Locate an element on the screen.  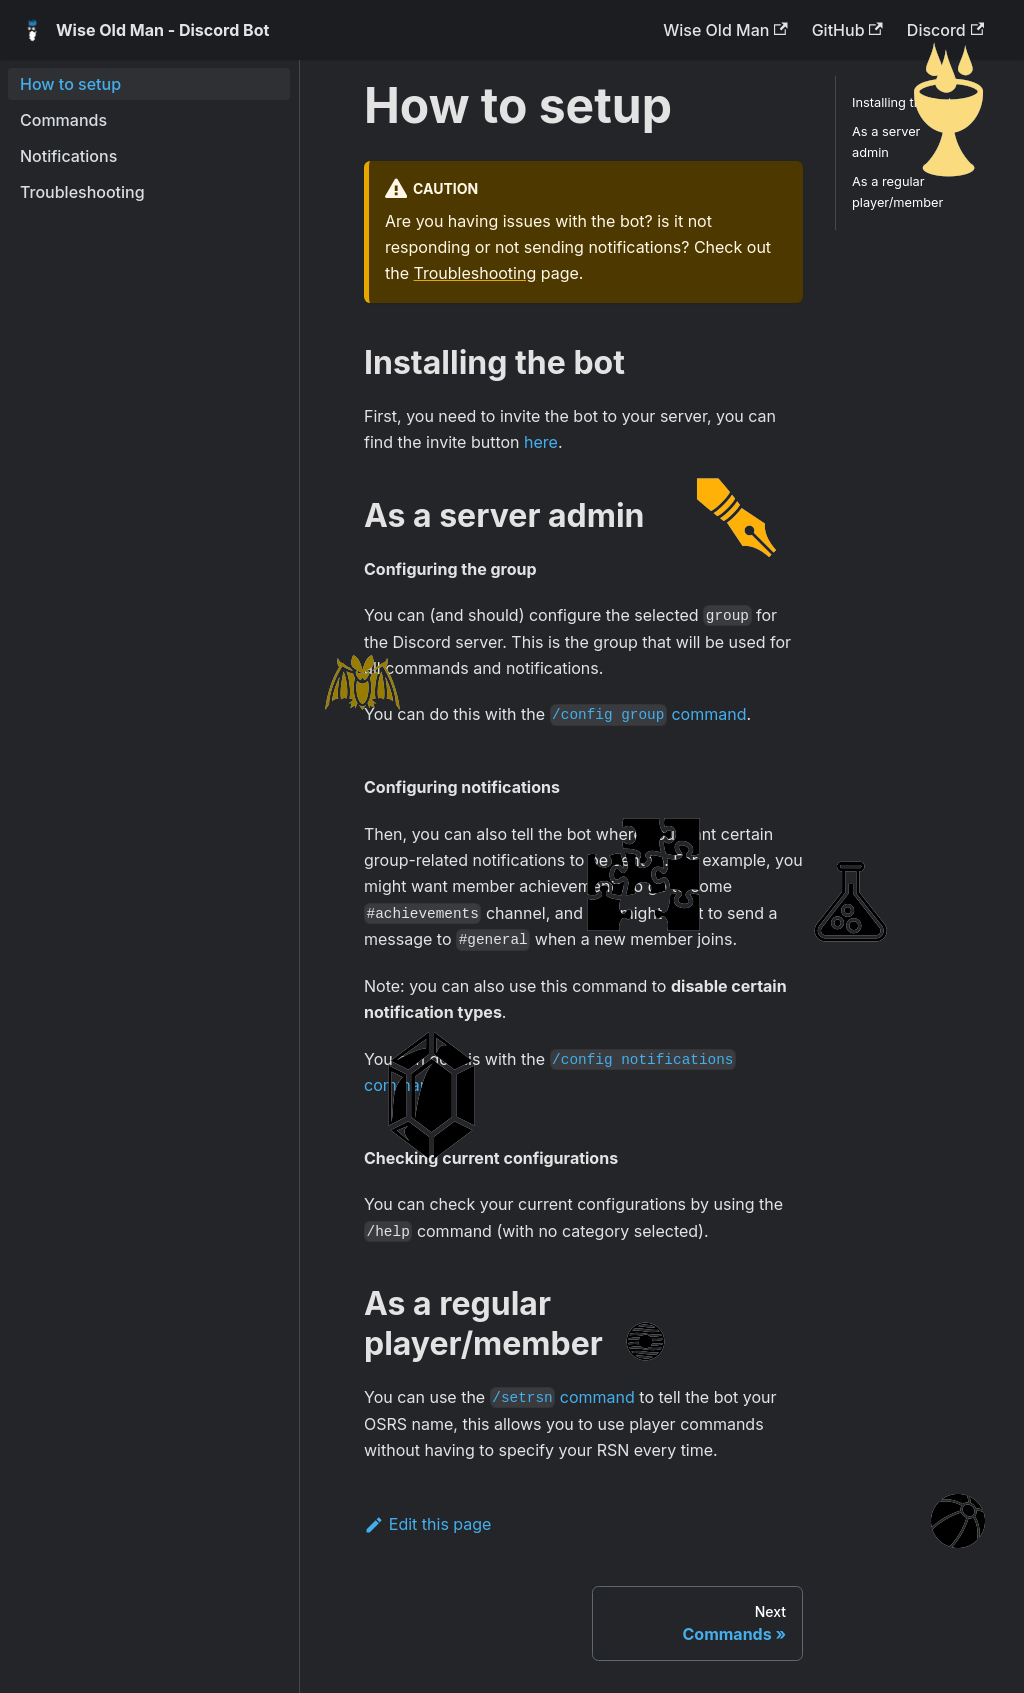
bat creature icon for halloween or horror-themed game is located at coordinates (362, 682).